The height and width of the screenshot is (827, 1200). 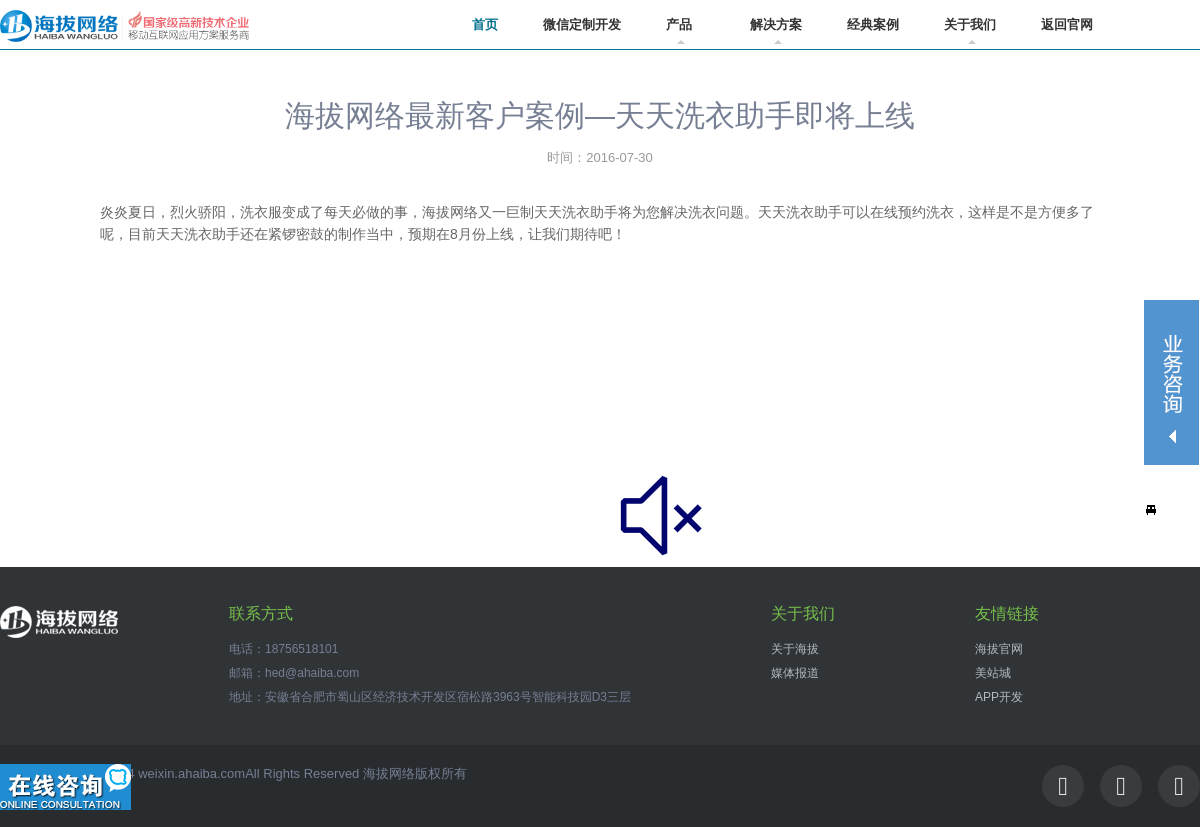 I want to click on select single bed accommodation, so click(x=1151, y=510).